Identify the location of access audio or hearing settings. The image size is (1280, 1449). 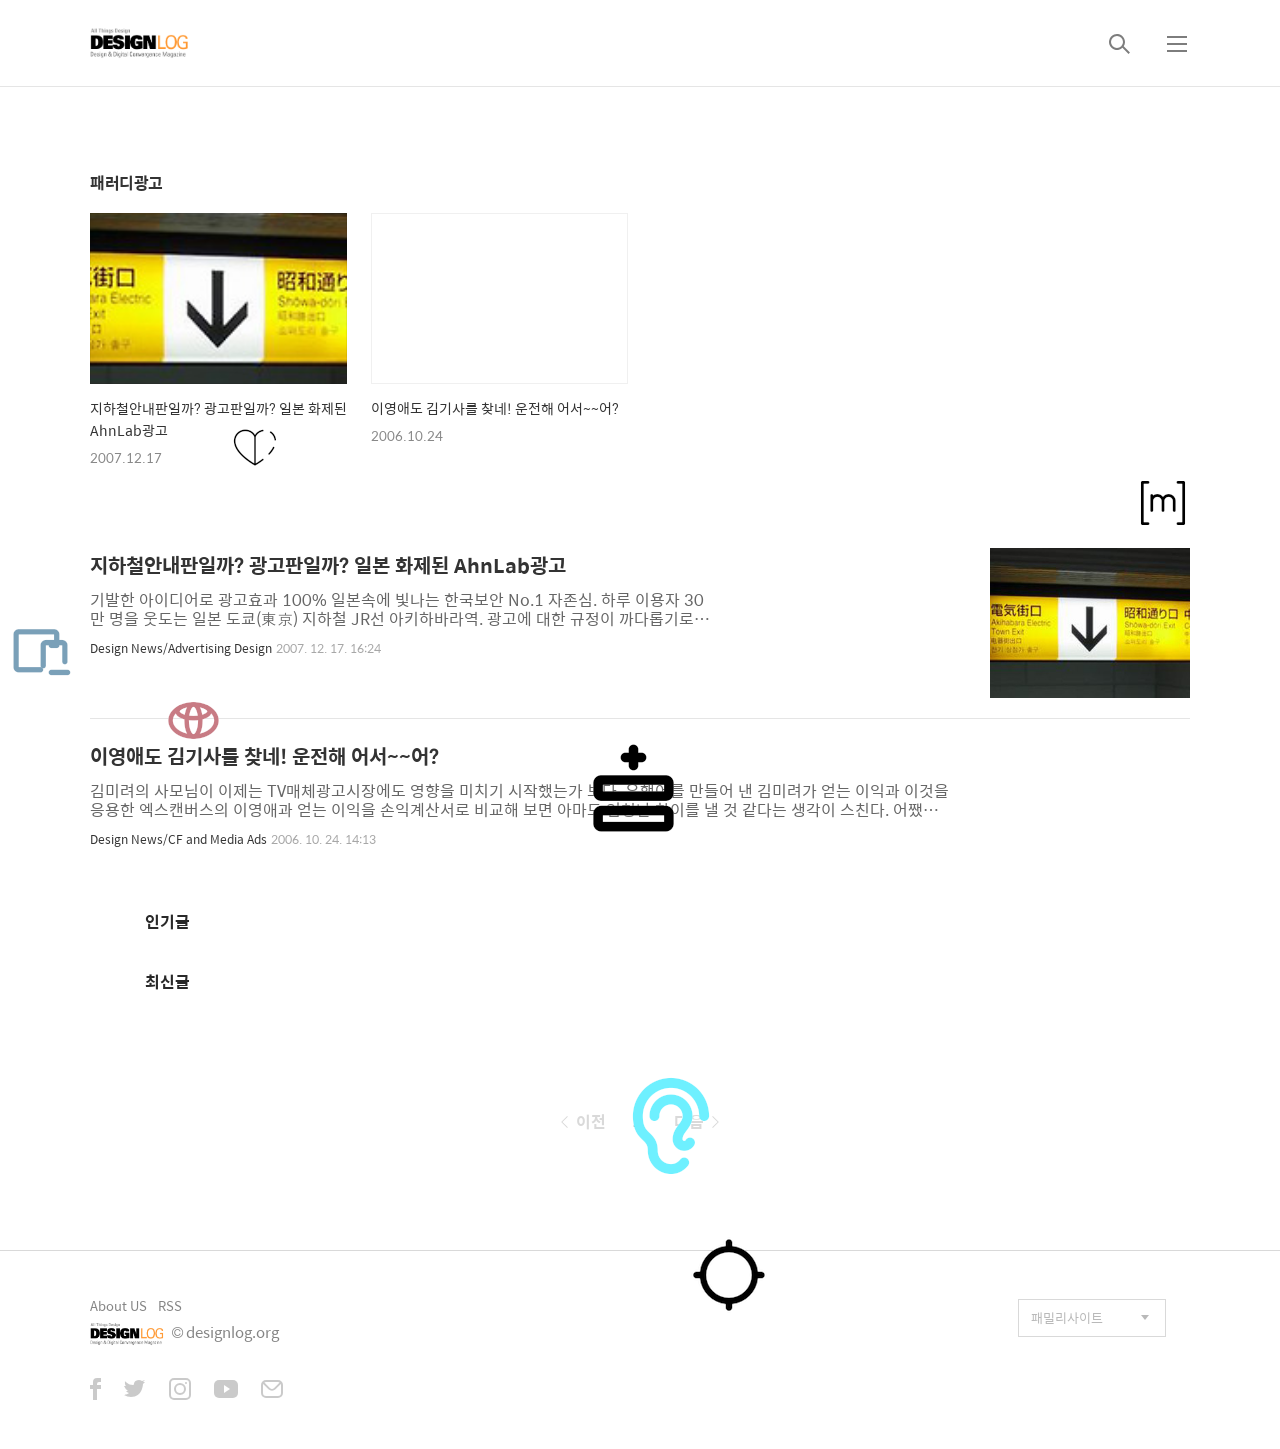
(671, 1126).